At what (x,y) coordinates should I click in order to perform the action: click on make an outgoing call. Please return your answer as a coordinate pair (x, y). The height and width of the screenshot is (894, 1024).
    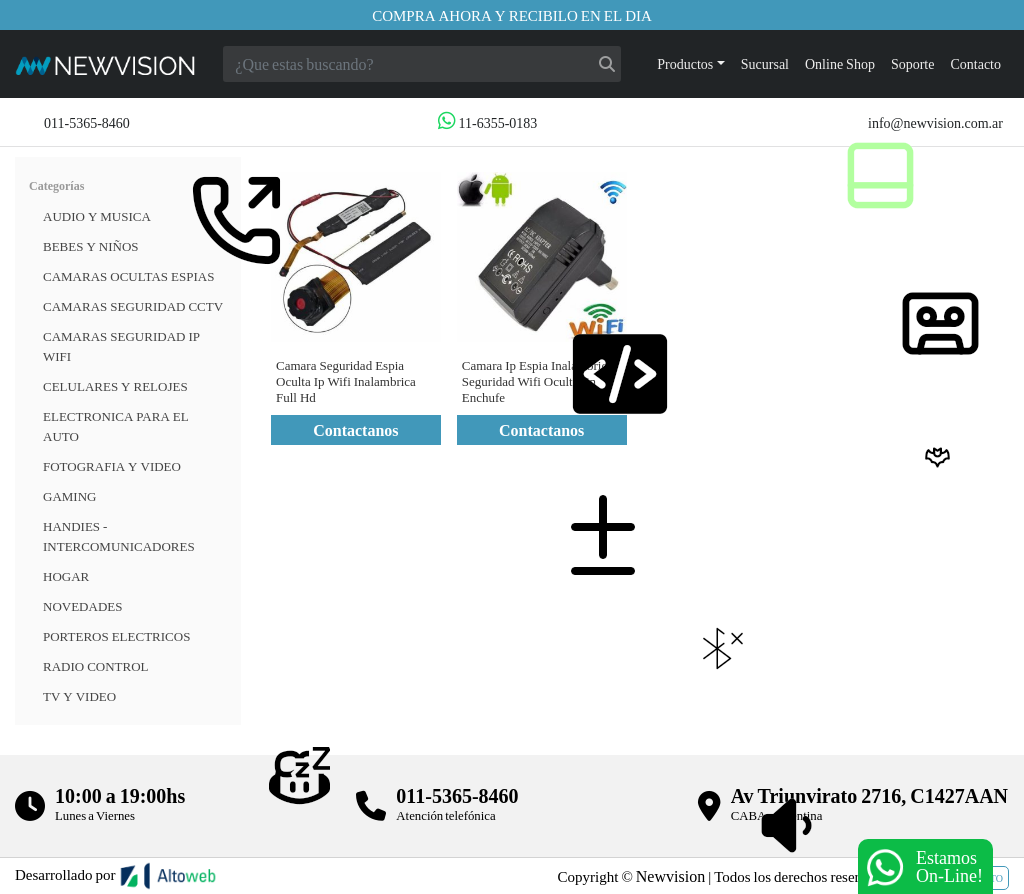
    Looking at the image, I should click on (236, 220).